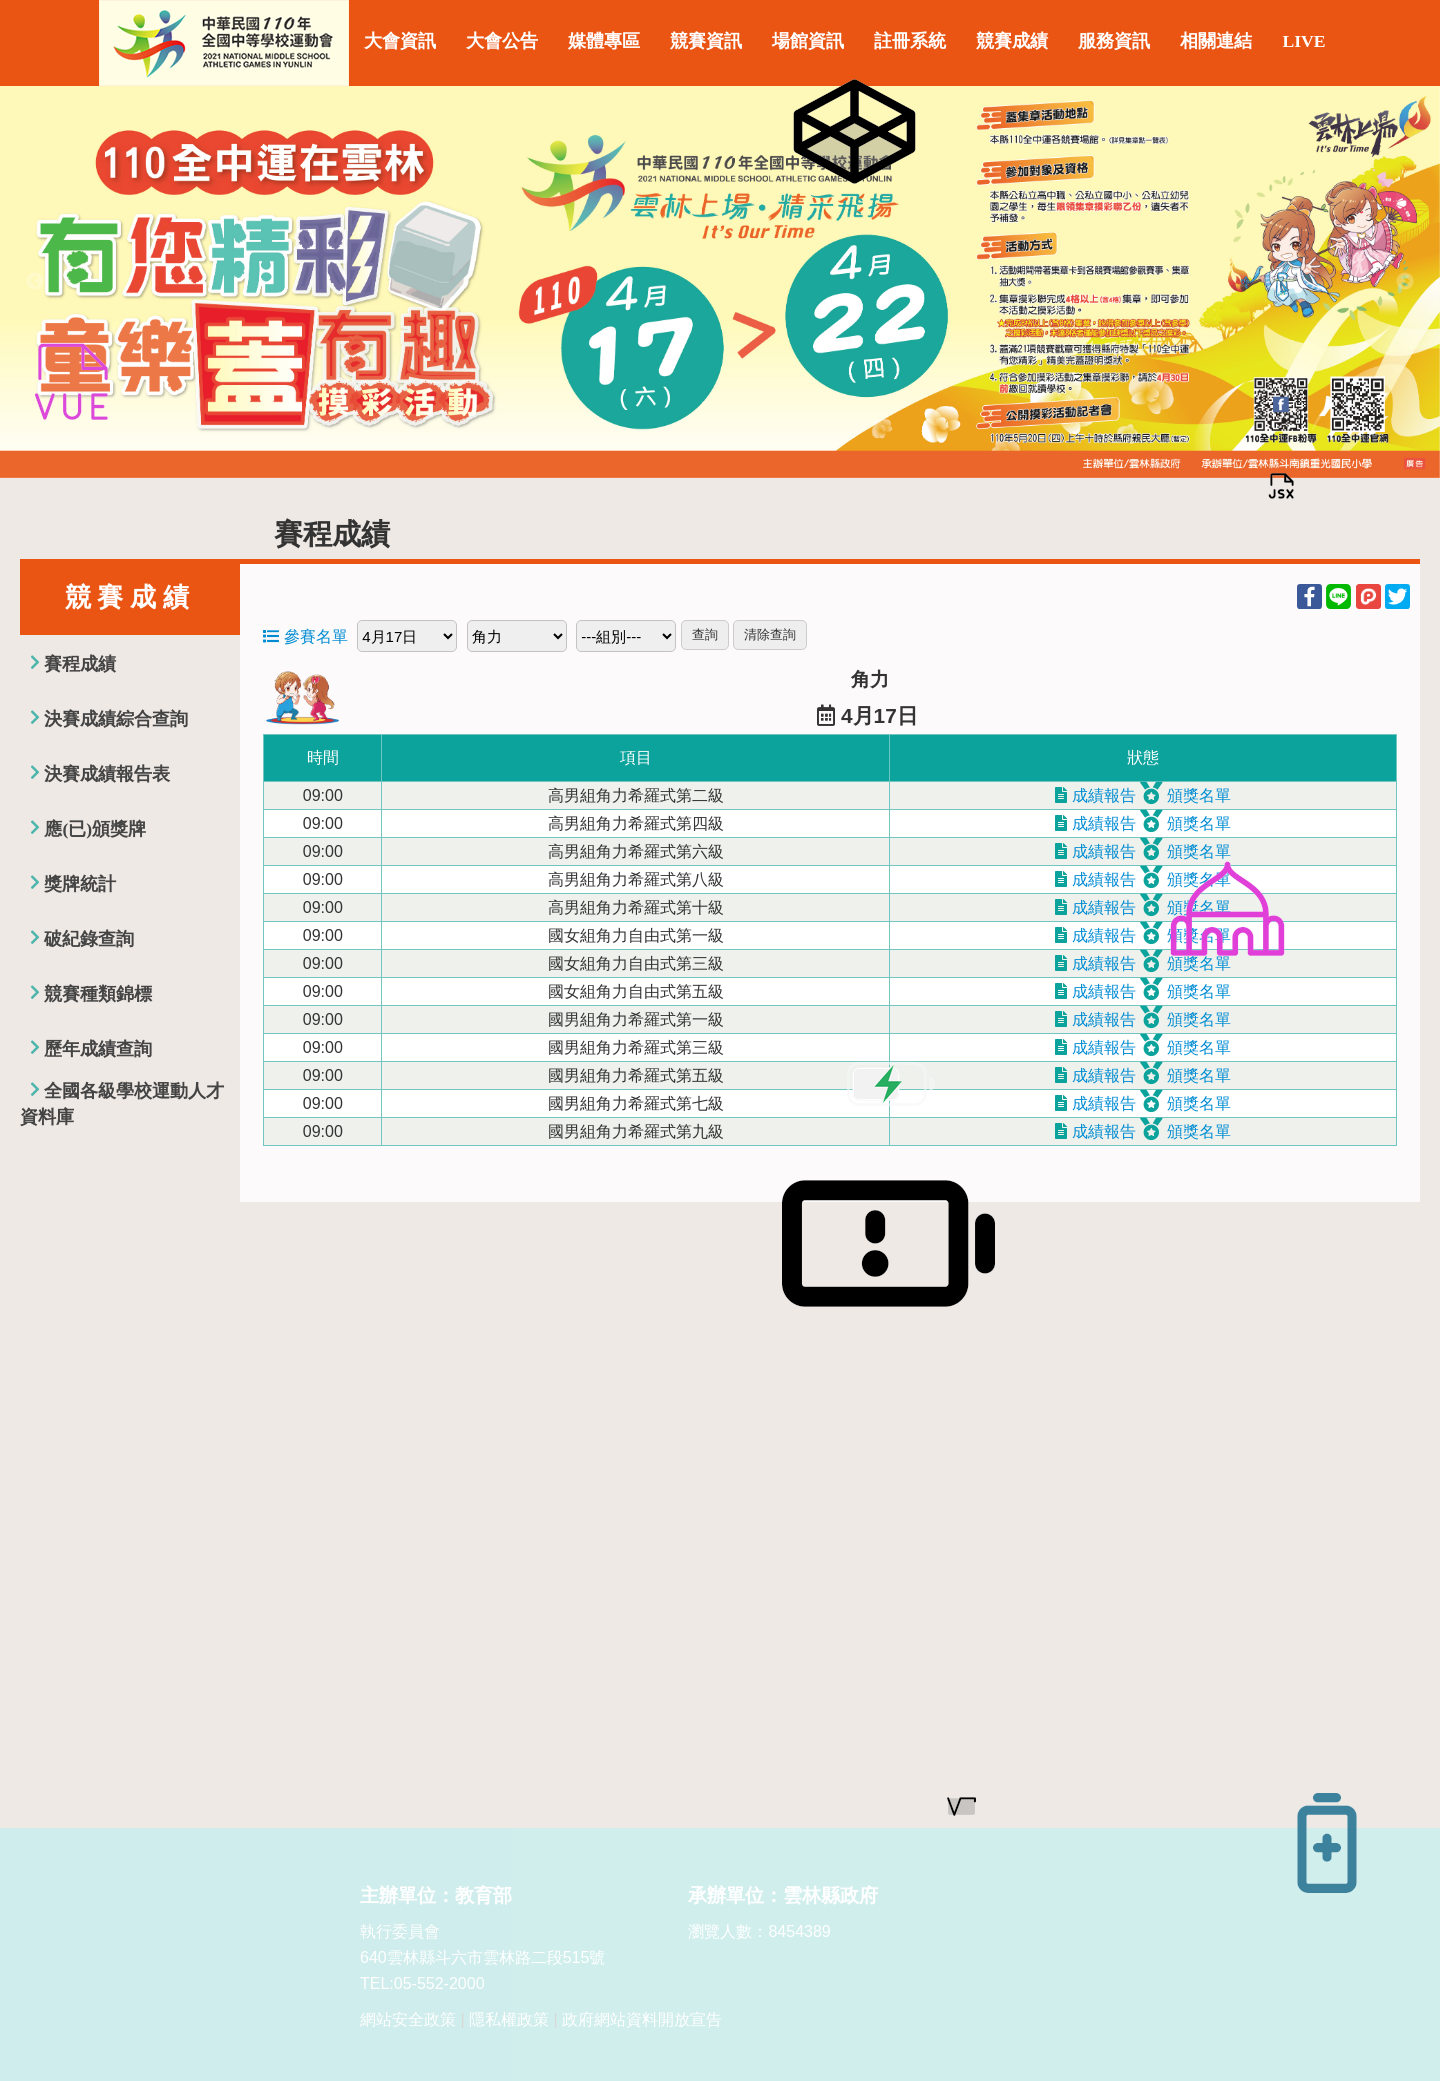  I want to click on indicates low battery warning, so click(888, 1243).